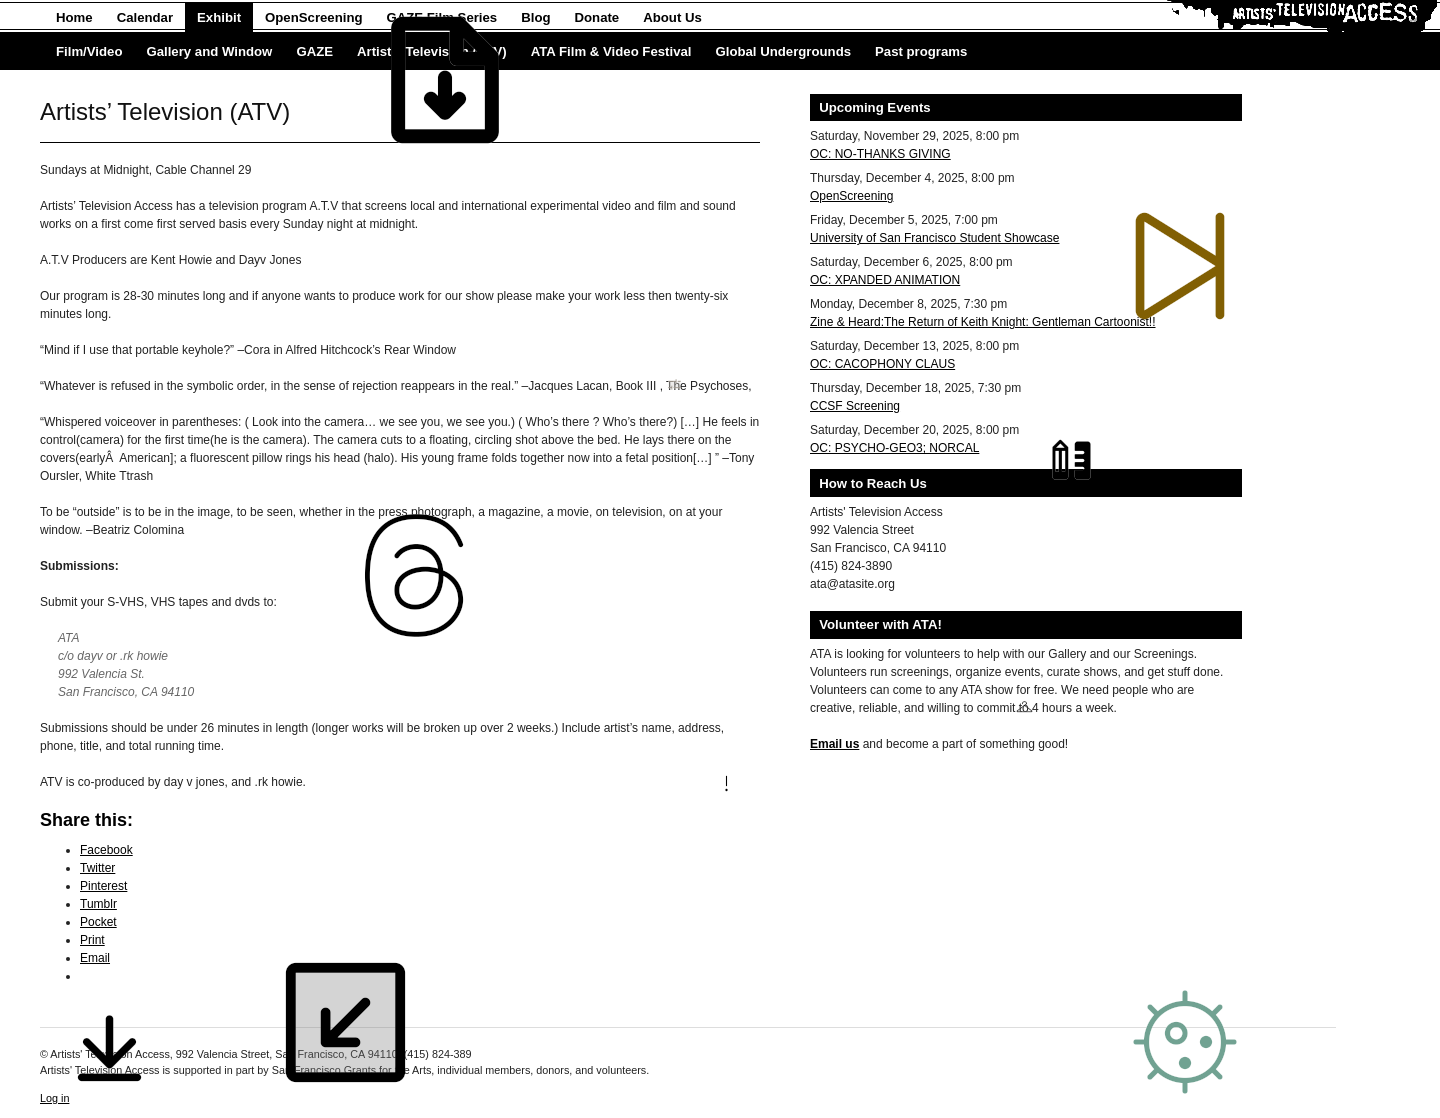  I want to click on adjust settings or preferences, so click(674, 384).